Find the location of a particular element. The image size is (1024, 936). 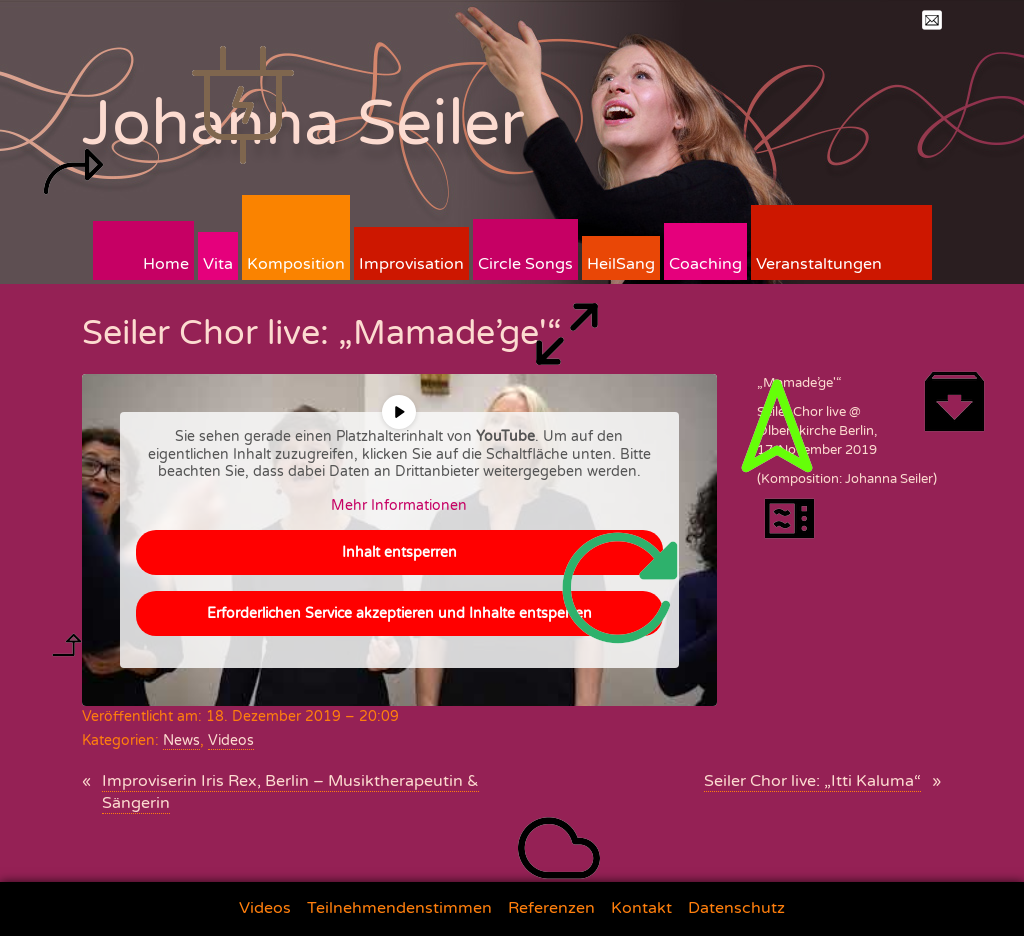

access cloud storage is located at coordinates (559, 848).